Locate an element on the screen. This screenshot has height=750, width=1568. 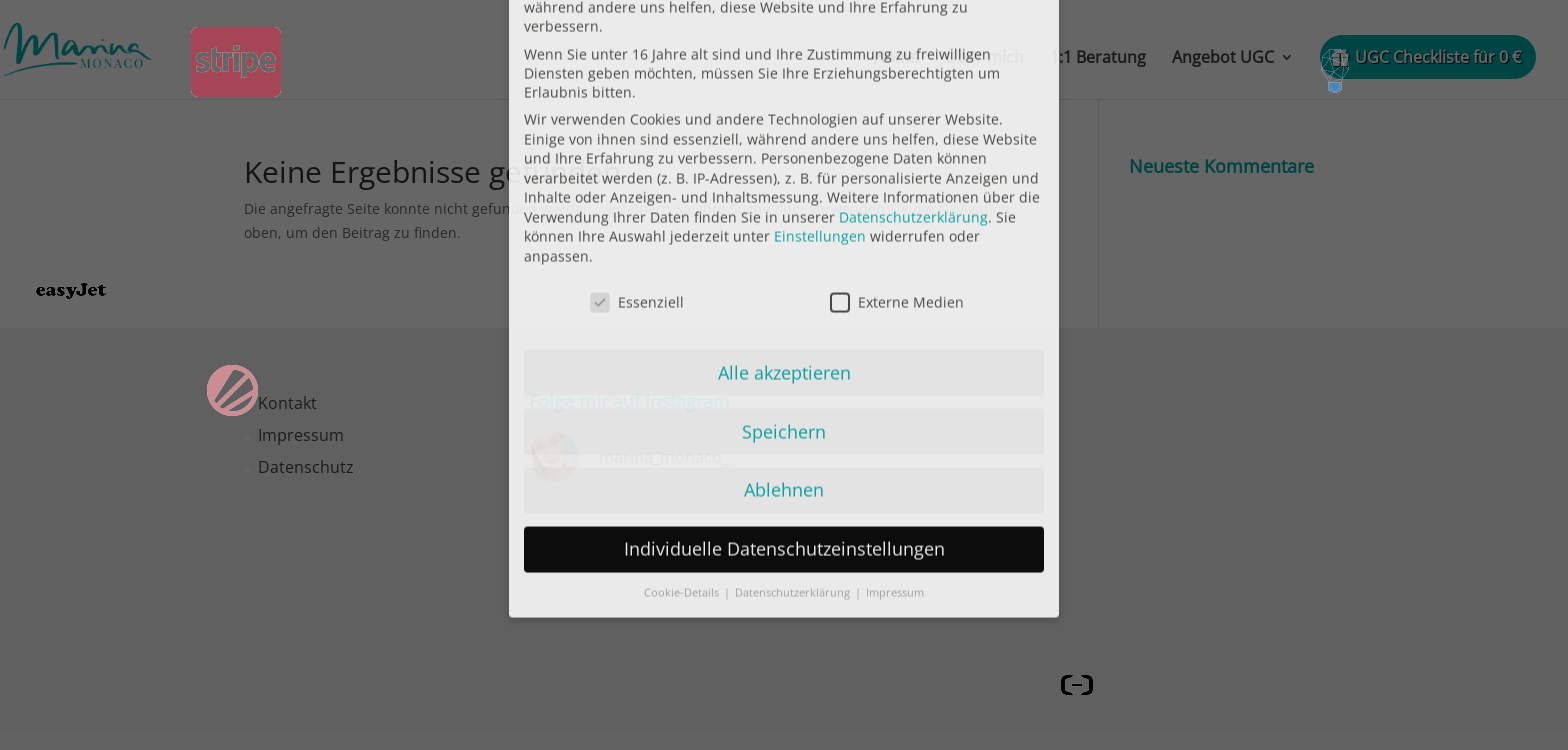
Alibaba Cloud service or product is located at coordinates (1077, 685).